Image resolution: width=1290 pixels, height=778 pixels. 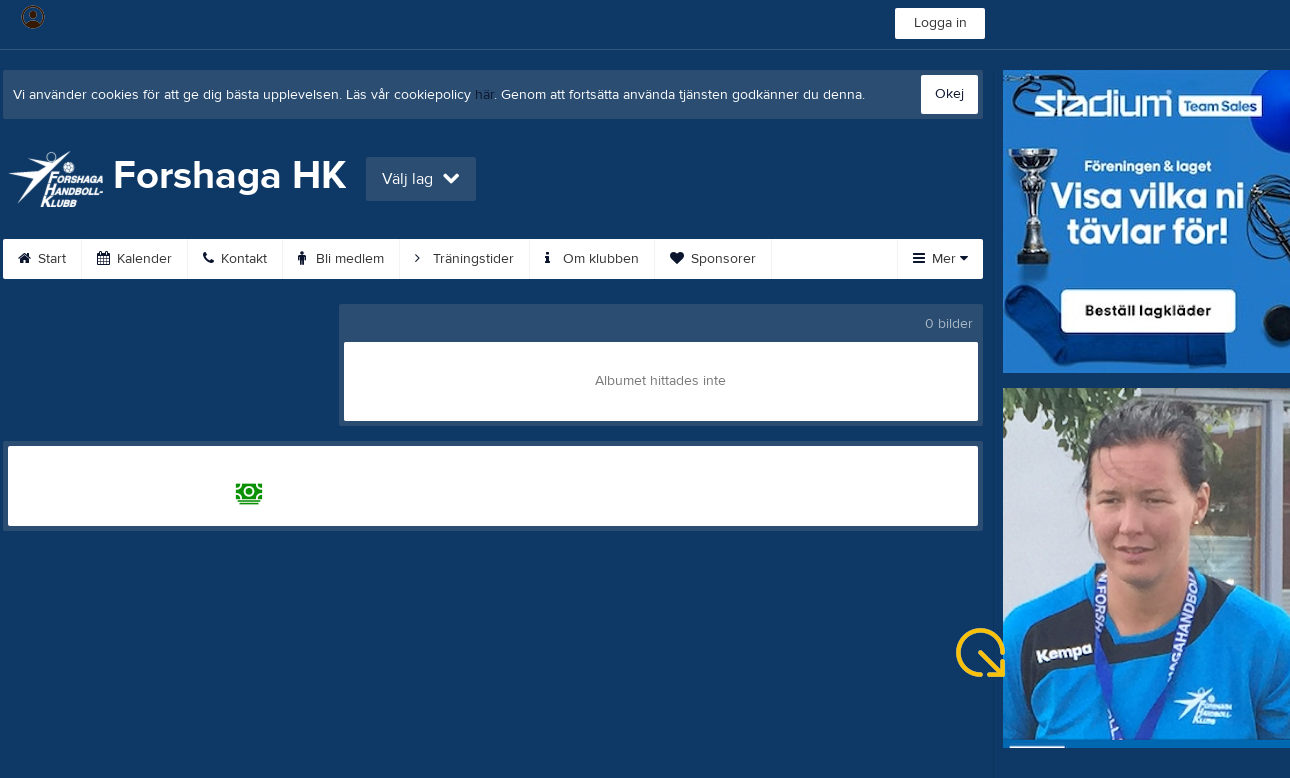 What do you see at coordinates (980, 652) in the screenshot?
I see `expand content to bottom-right` at bounding box center [980, 652].